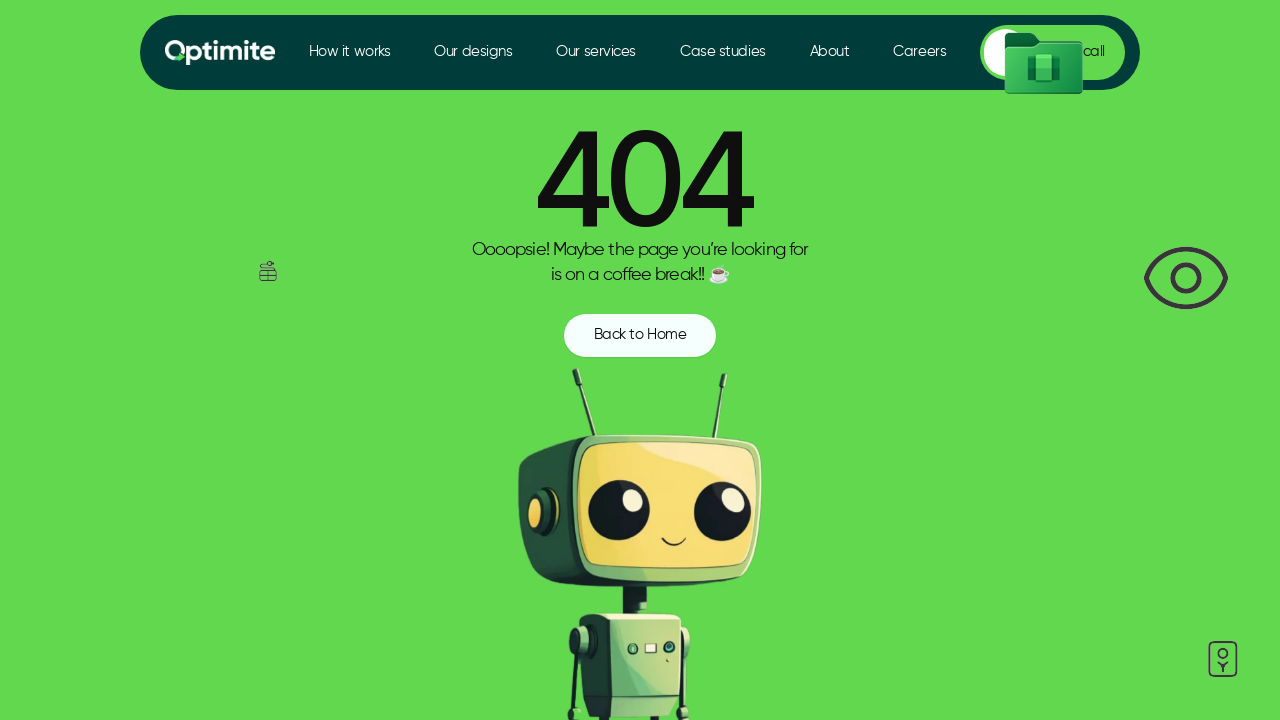  What do you see at coordinates (1186, 278) in the screenshot?
I see `access visibility or display settings` at bounding box center [1186, 278].